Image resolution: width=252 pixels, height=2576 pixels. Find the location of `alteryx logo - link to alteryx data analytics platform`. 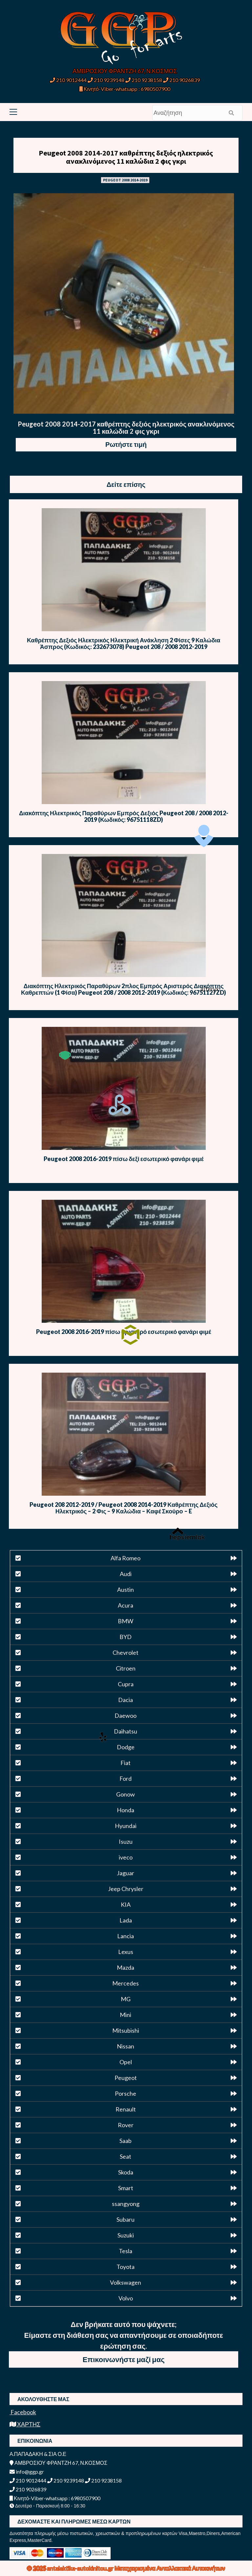

alteryx logo - link to alteryx data analytics platform is located at coordinates (209, 989).